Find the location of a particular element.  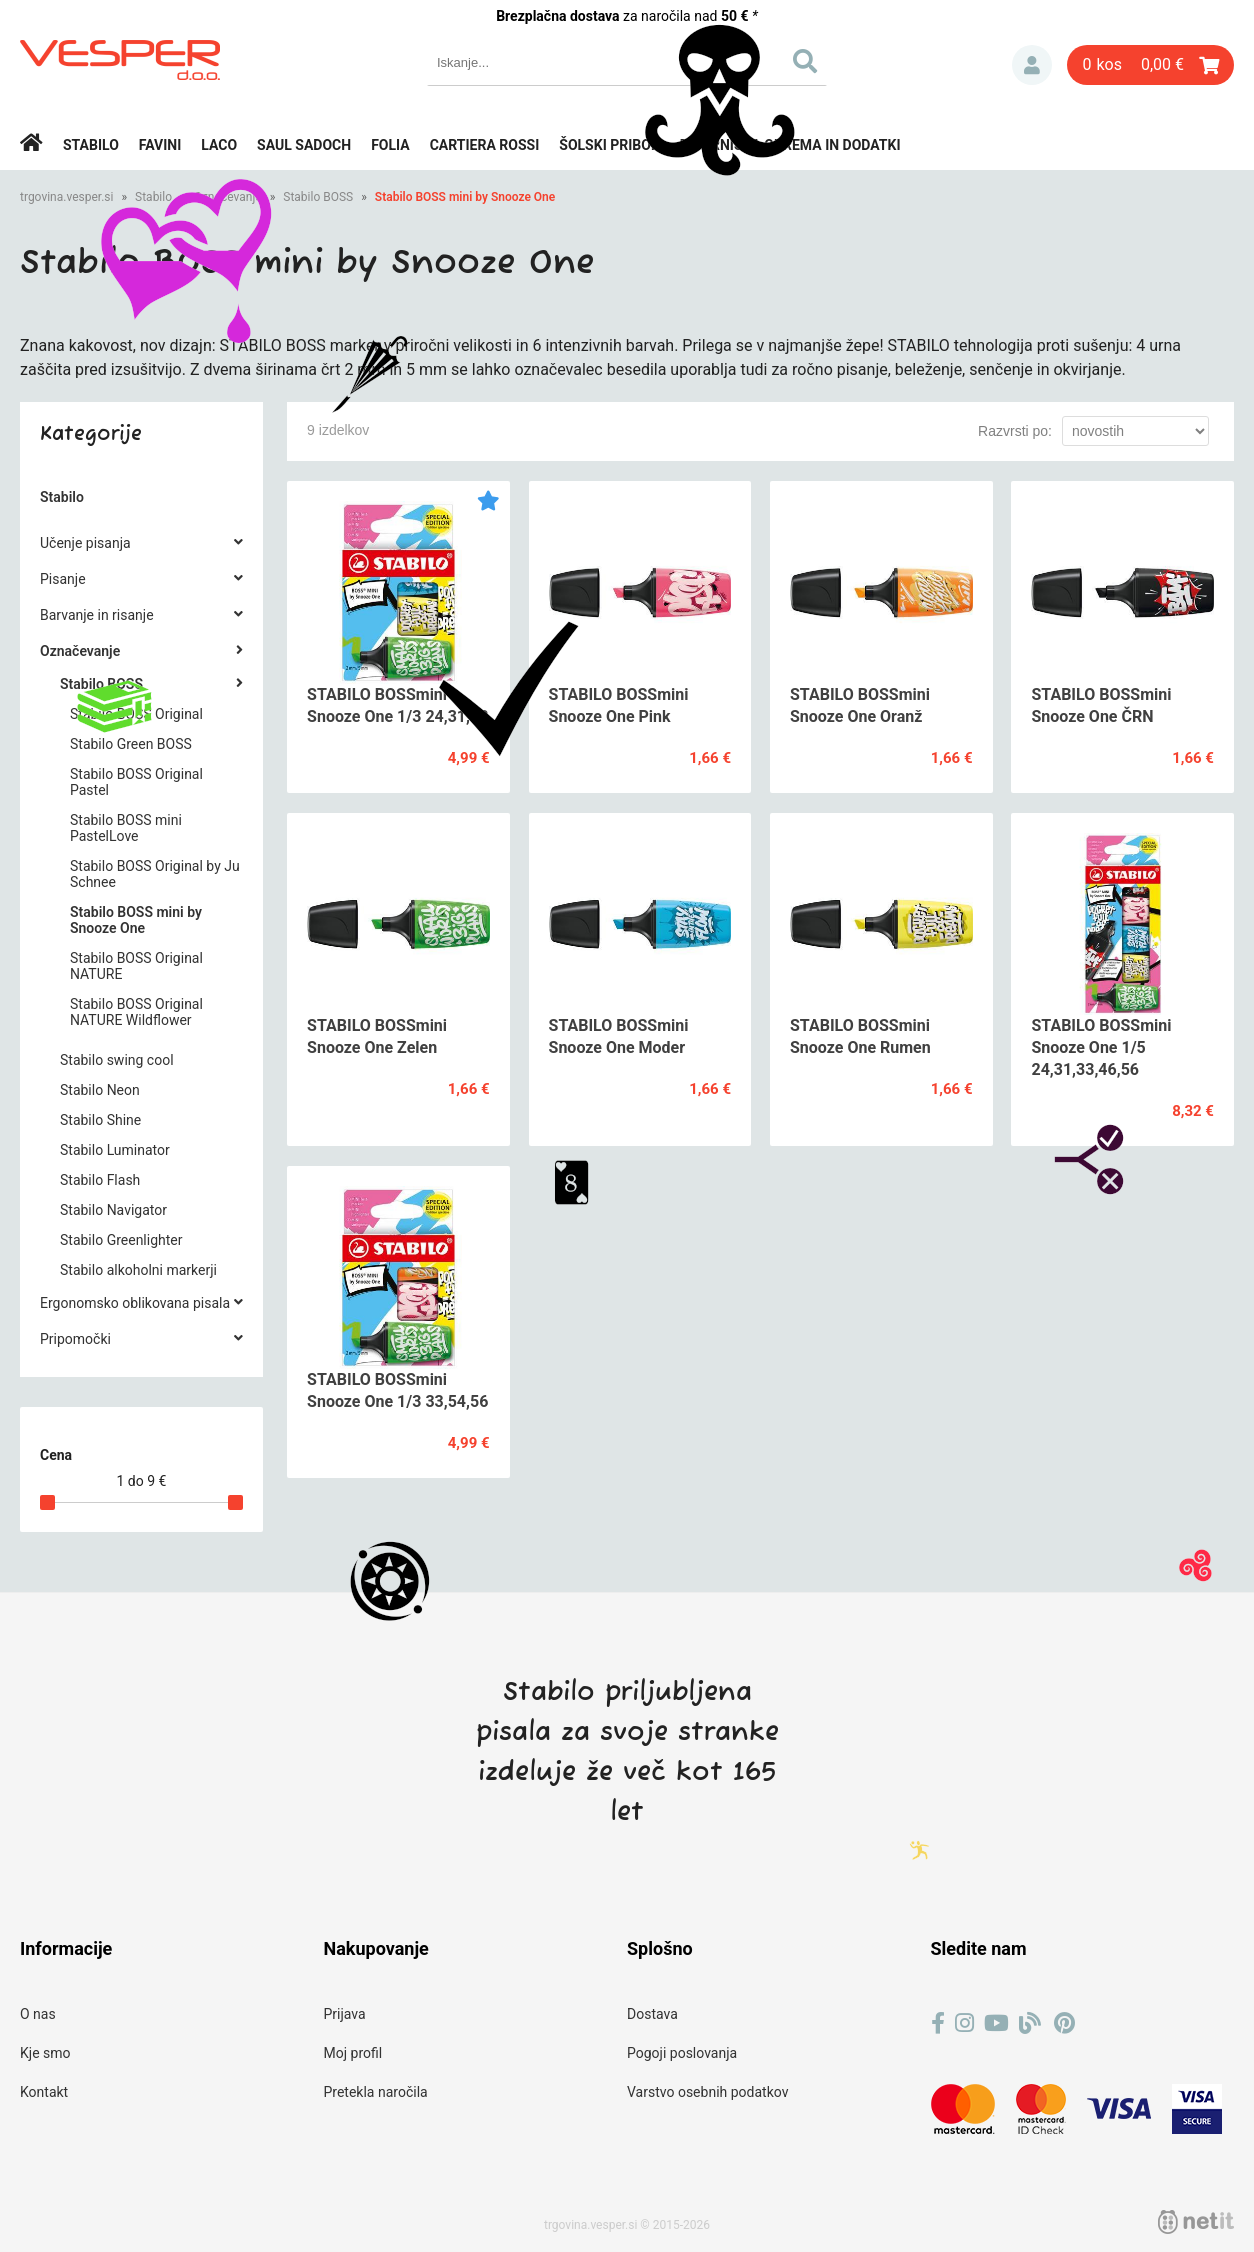

select umbrella bayonet weapon in game inventory is located at coordinates (369, 375).